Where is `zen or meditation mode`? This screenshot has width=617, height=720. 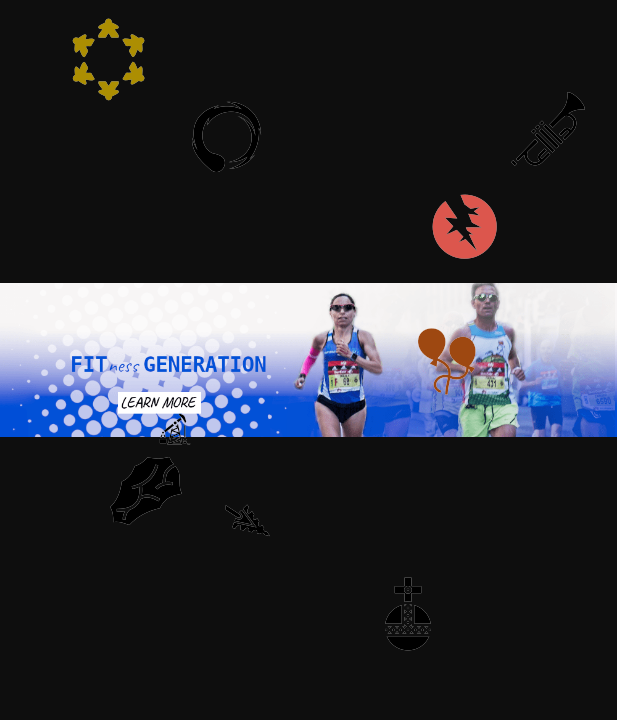
zen or meditation mode is located at coordinates (227, 137).